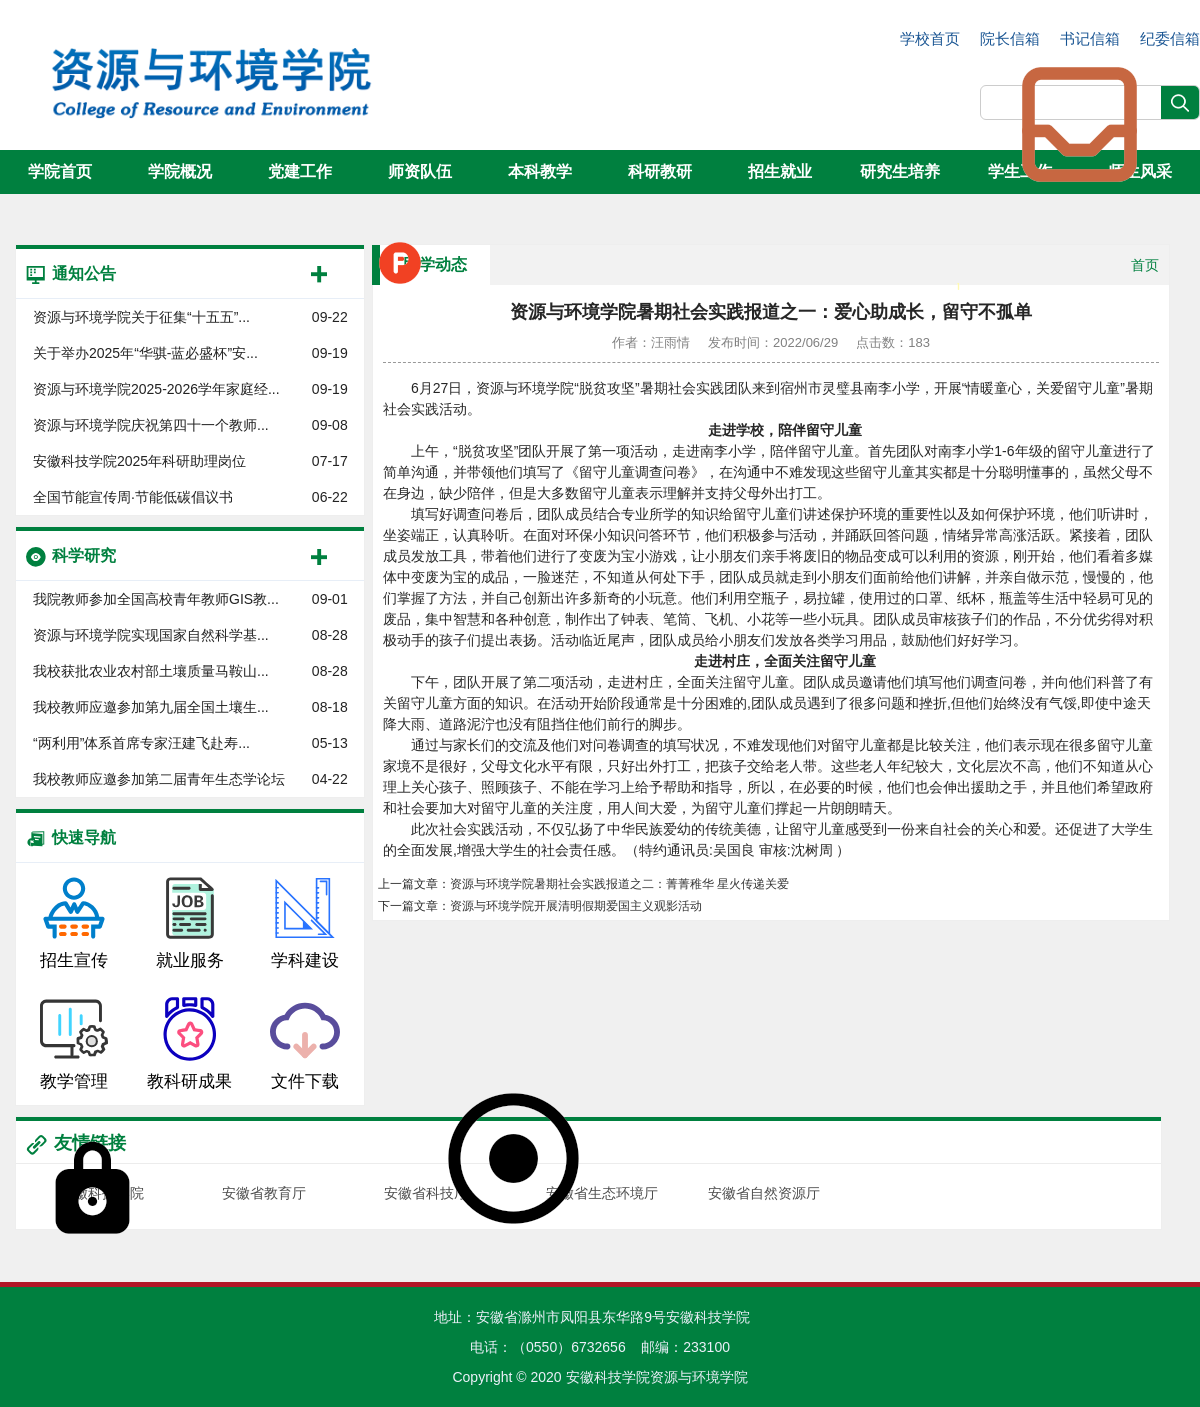  Describe the element at coordinates (513, 1158) in the screenshot. I see `select this option (radio button)` at that location.